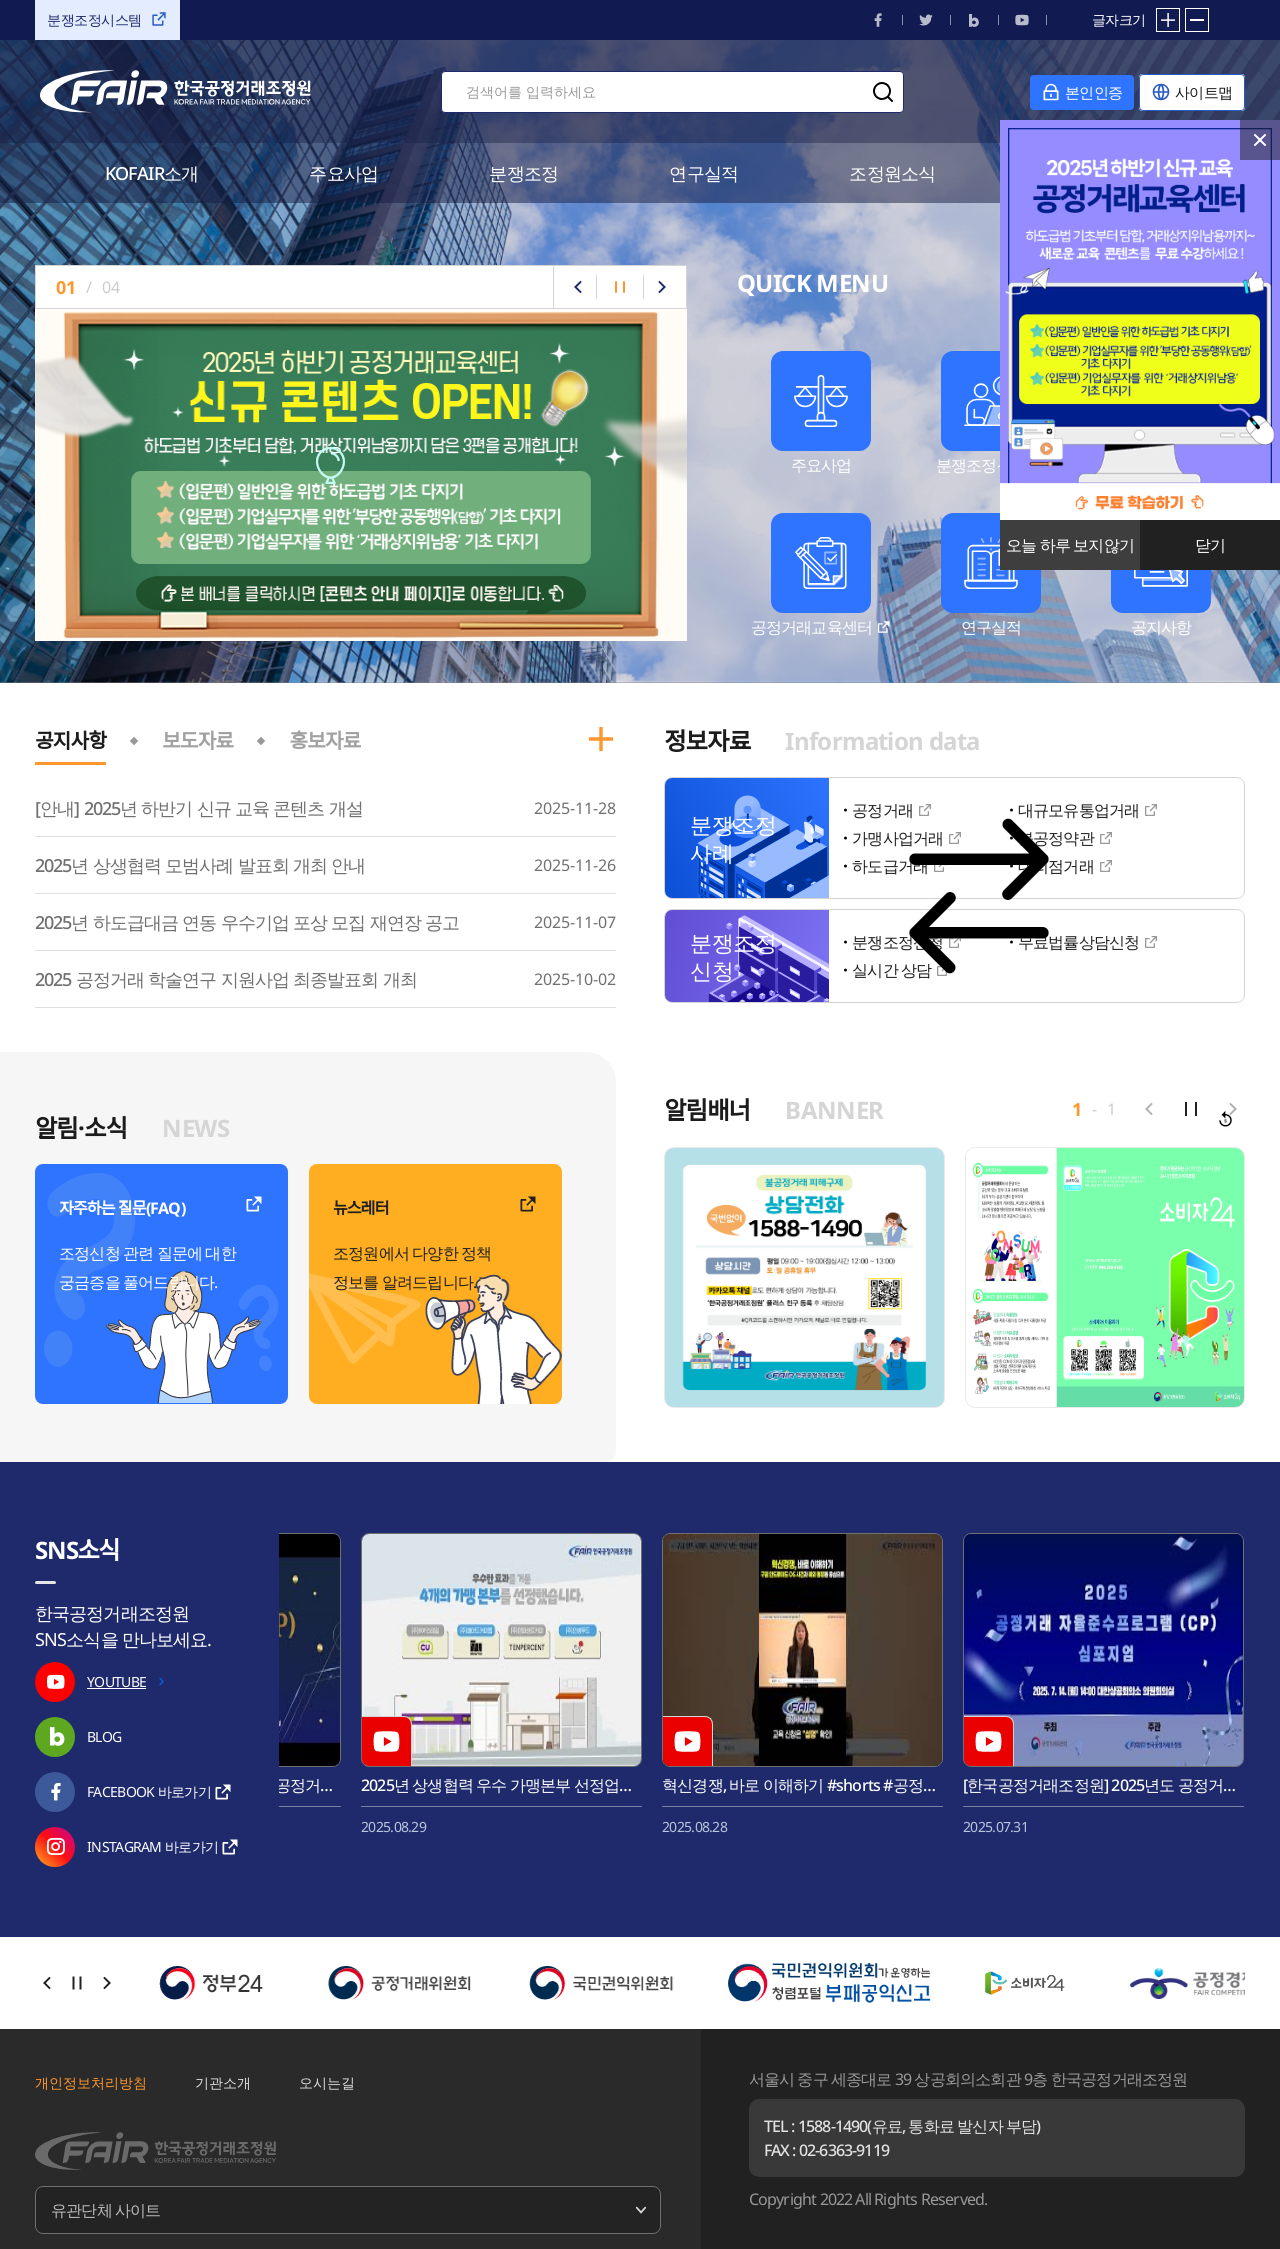 This screenshot has width=1280, height=2249. What do you see at coordinates (330, 465) in the screenshot?
I see `indicates a celebration or birthday event` at bounding box center [330, 465].